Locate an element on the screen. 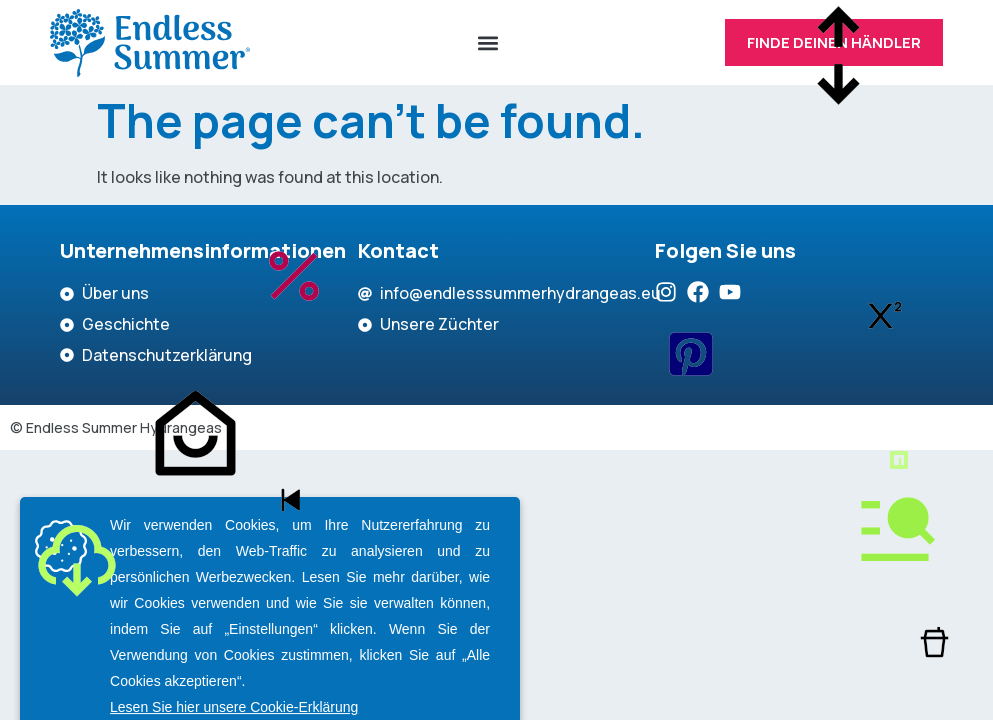 The image size is (993, 720). expand content vertically is located at coordinates (838, 55).